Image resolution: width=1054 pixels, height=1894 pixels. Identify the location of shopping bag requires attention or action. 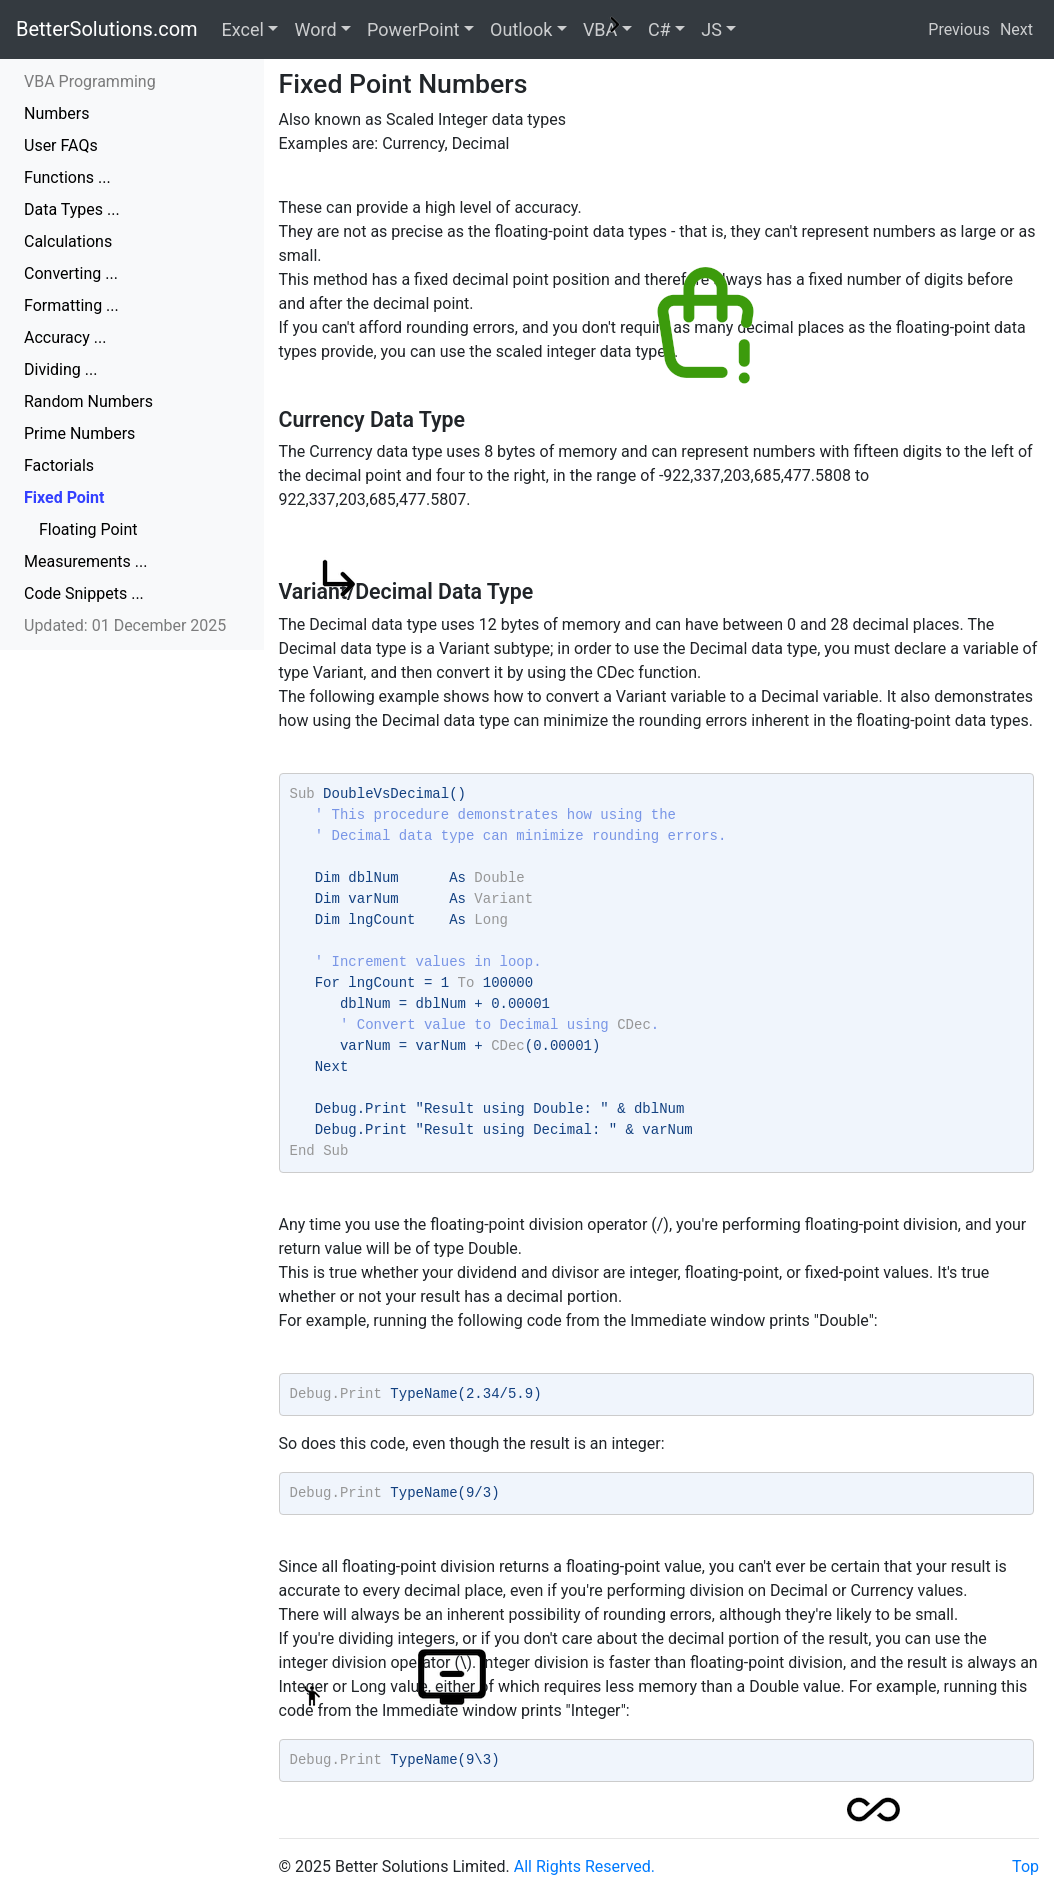
(705, 322).